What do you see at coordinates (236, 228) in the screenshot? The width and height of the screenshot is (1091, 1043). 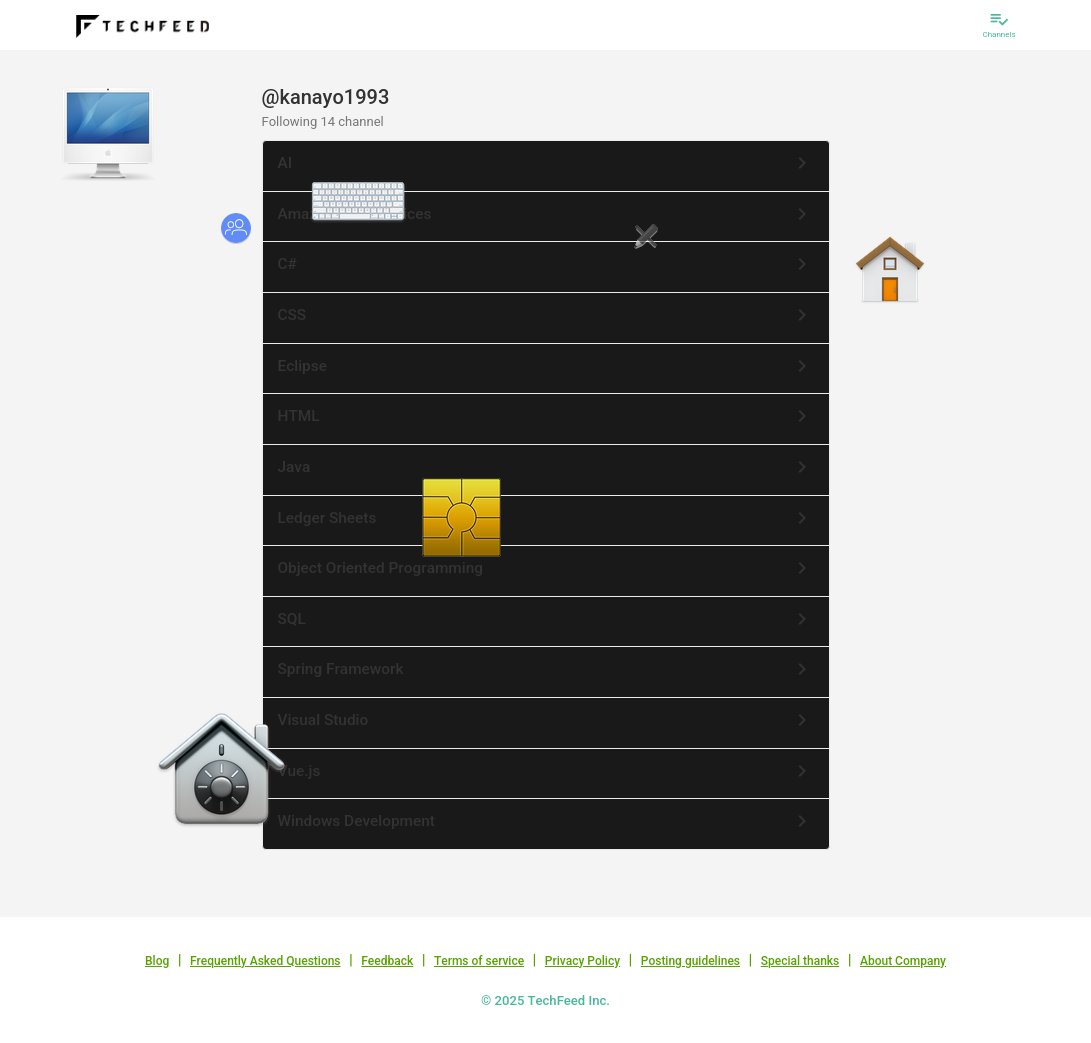 I see `indicates shared or collaborative content` at bounding box center [236, 228].